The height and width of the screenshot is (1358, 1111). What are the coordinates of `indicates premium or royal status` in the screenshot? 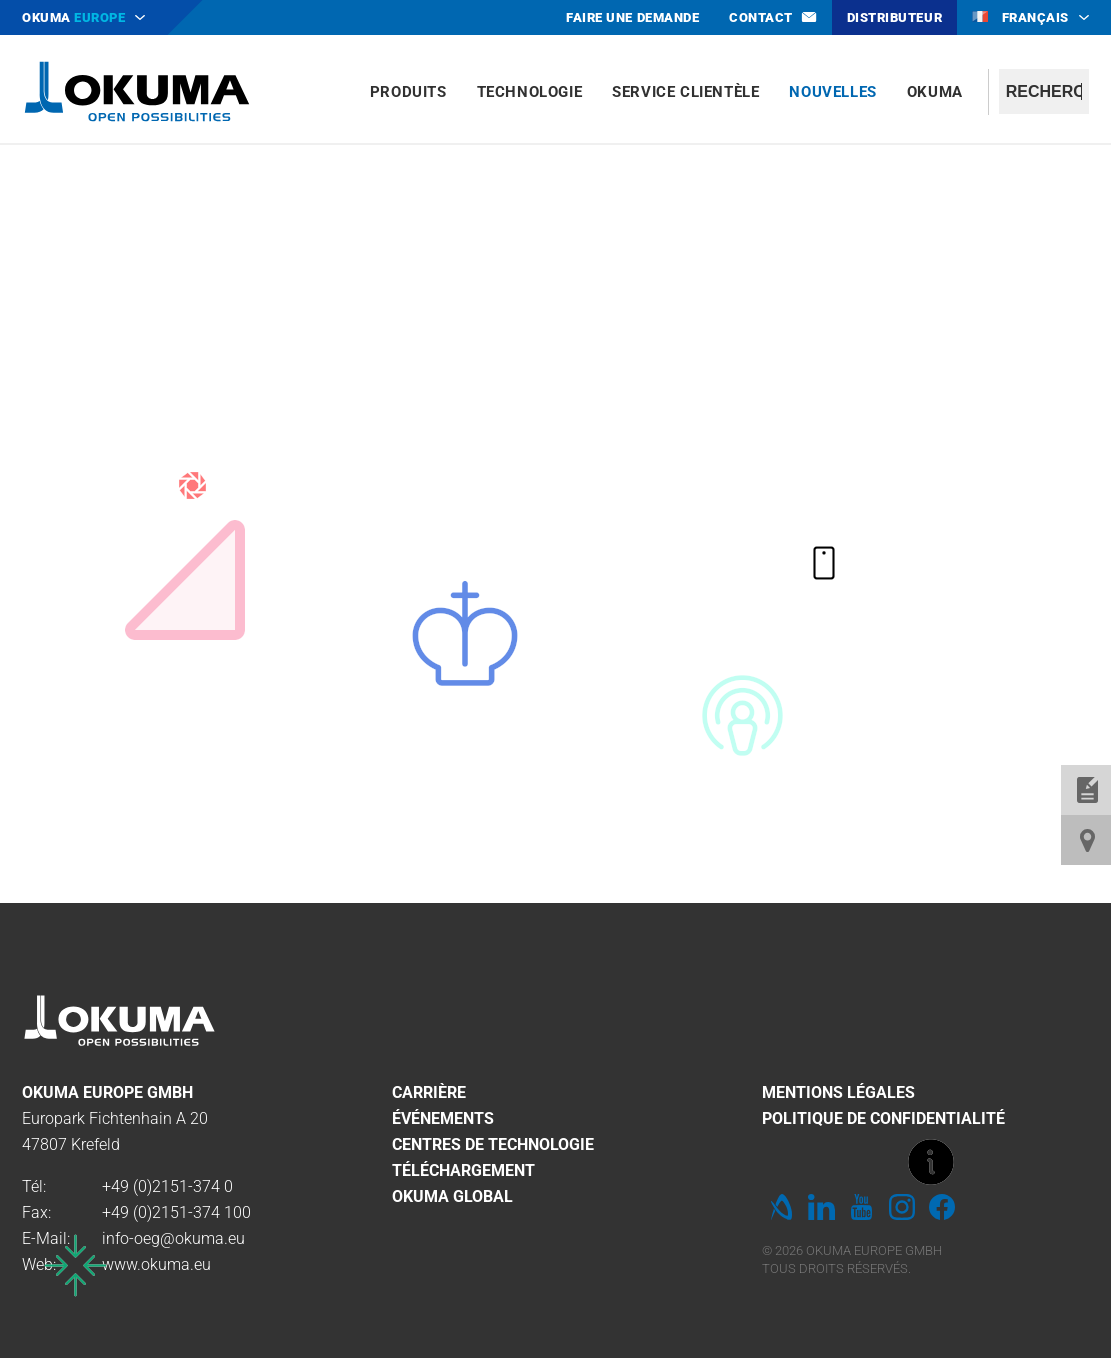 It's located at (465, 641).